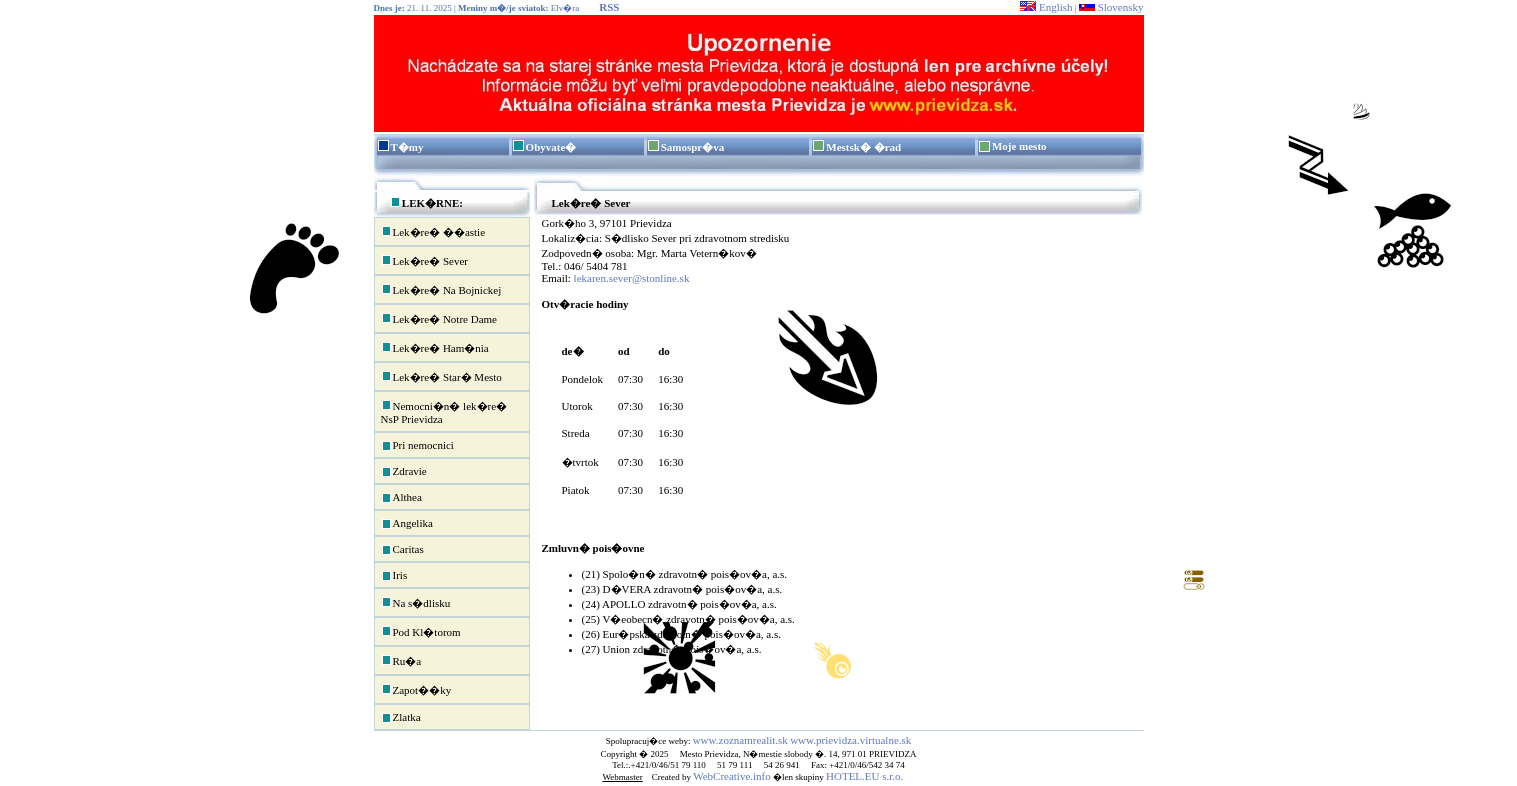 Image resolution: width=1517 pixels, height=786 pixels. Describe the element at coordinates (1318, 165) in the screenshot. I see `indicates a zigzag or multi-directional path` at that location.